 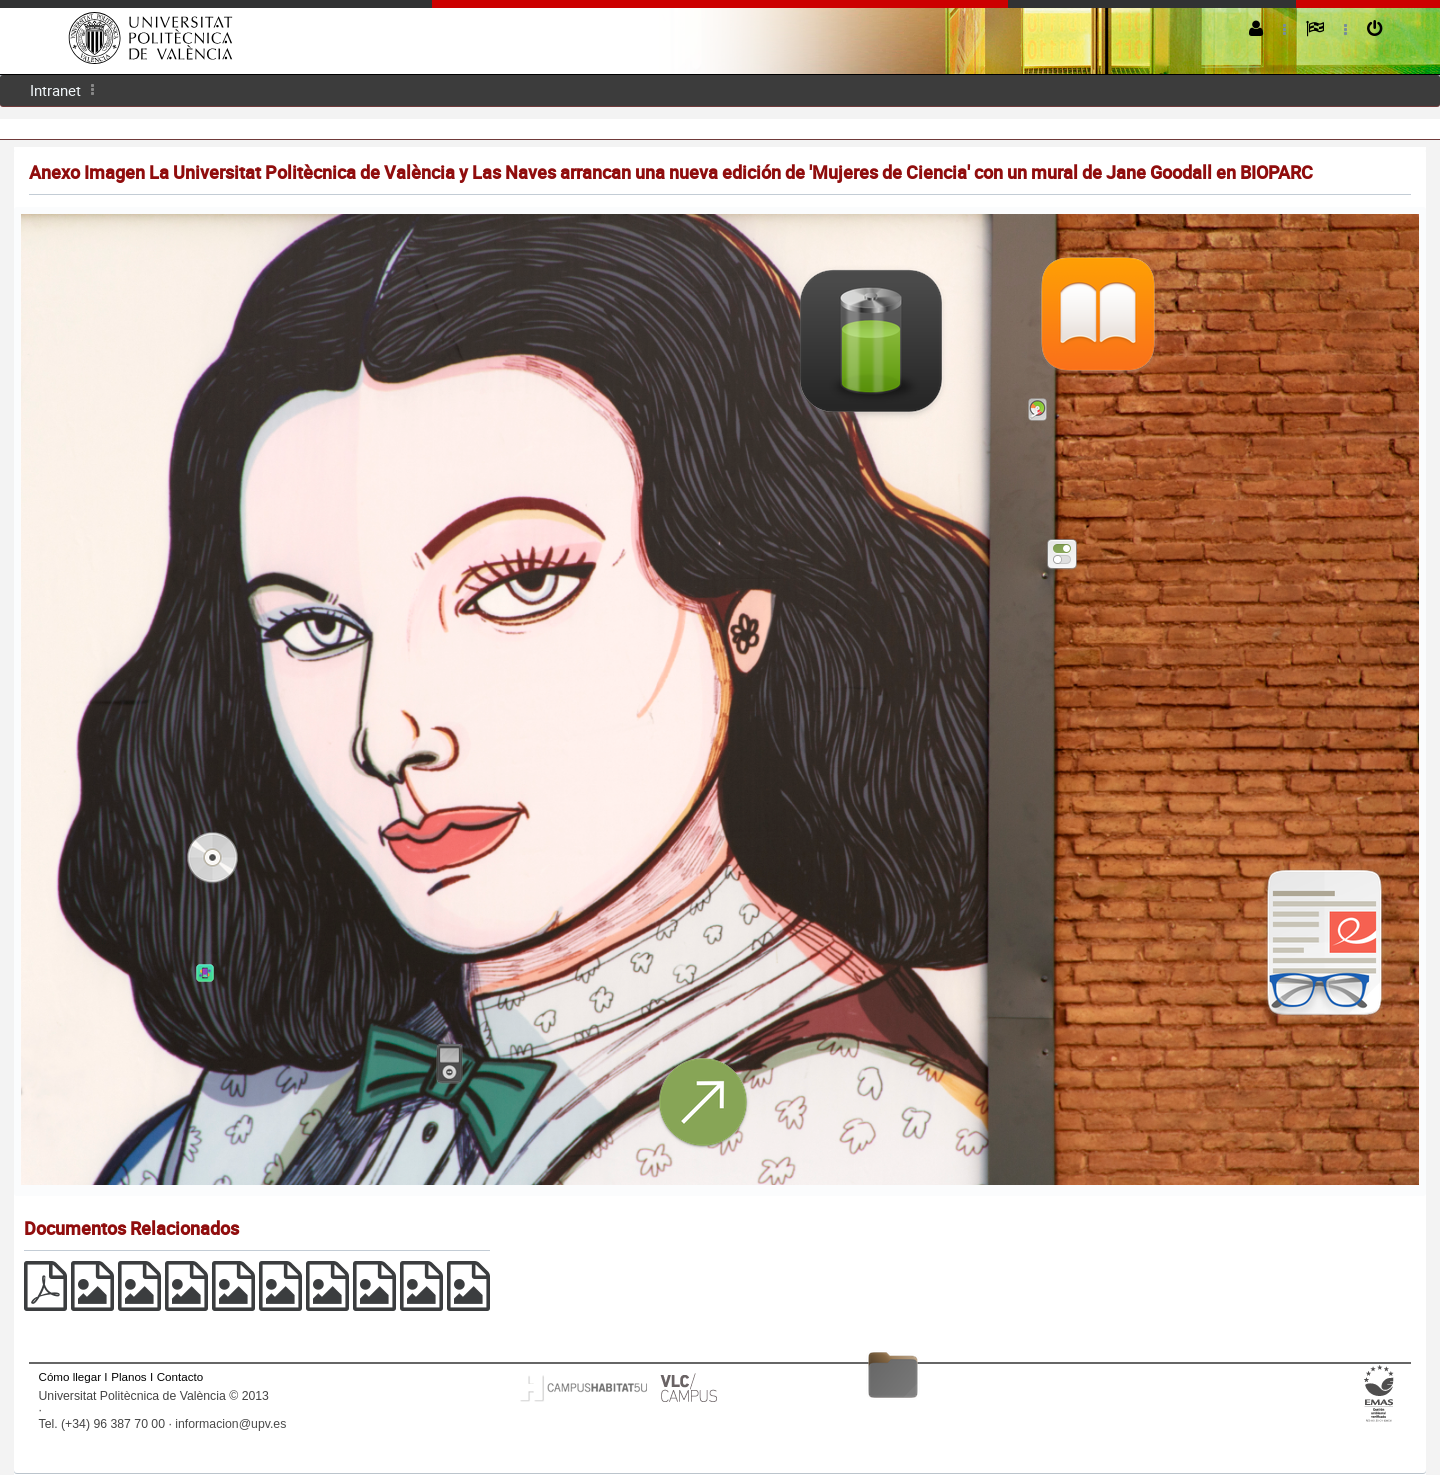 I want to click on open power management settings, so click(x=871, y=341).